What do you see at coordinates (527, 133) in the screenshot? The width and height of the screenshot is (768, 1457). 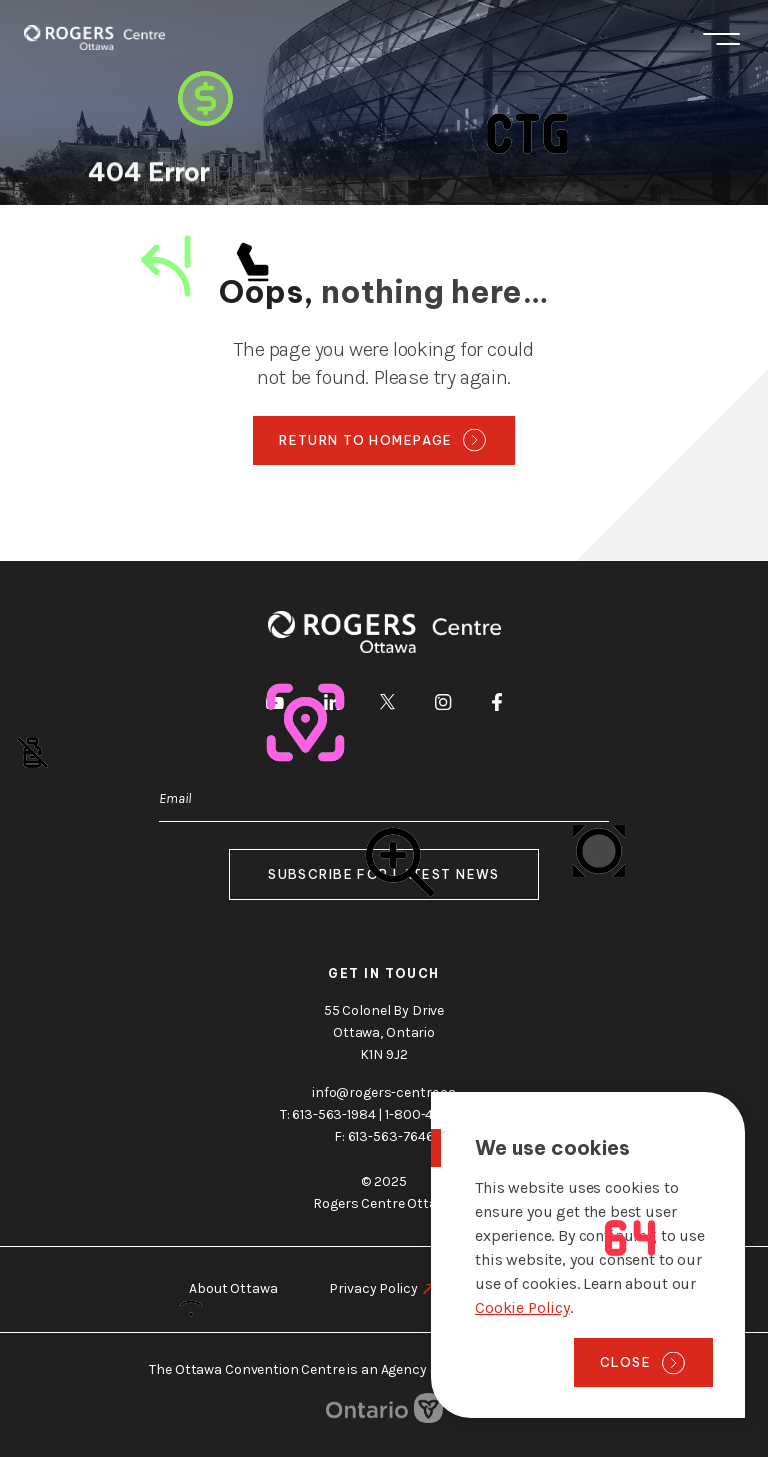 I see `cotangent function in a math or calculator app` at bounding box center [527, 133].